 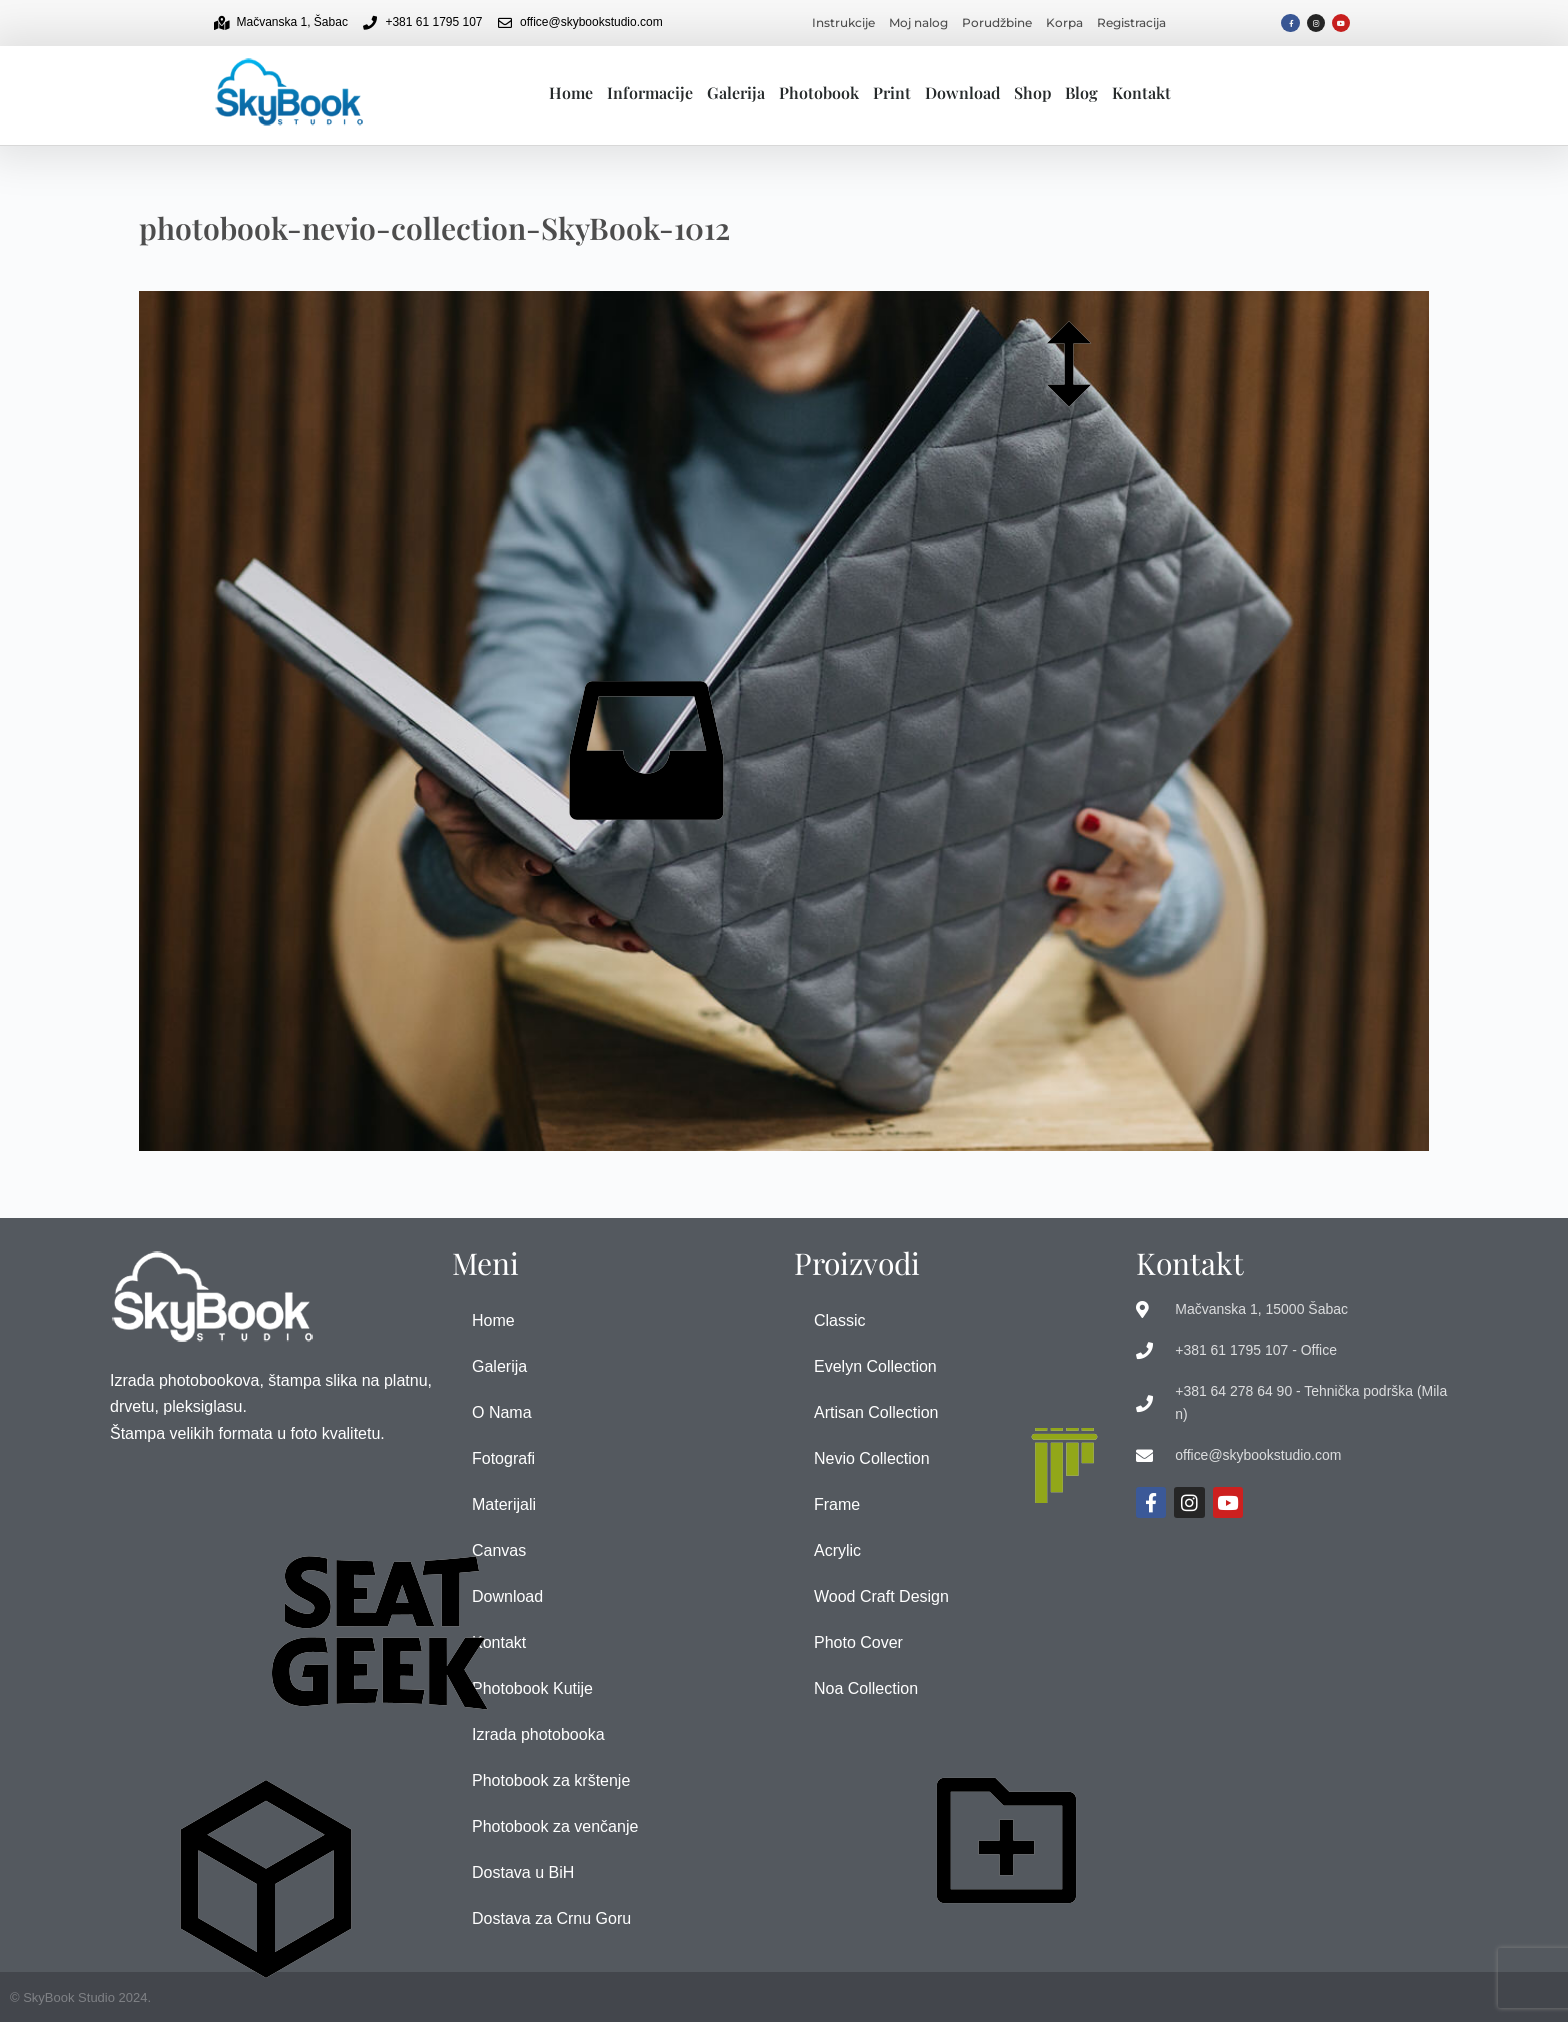 I want to click on open the SeatGeek app, so click(x=380, y=1633).